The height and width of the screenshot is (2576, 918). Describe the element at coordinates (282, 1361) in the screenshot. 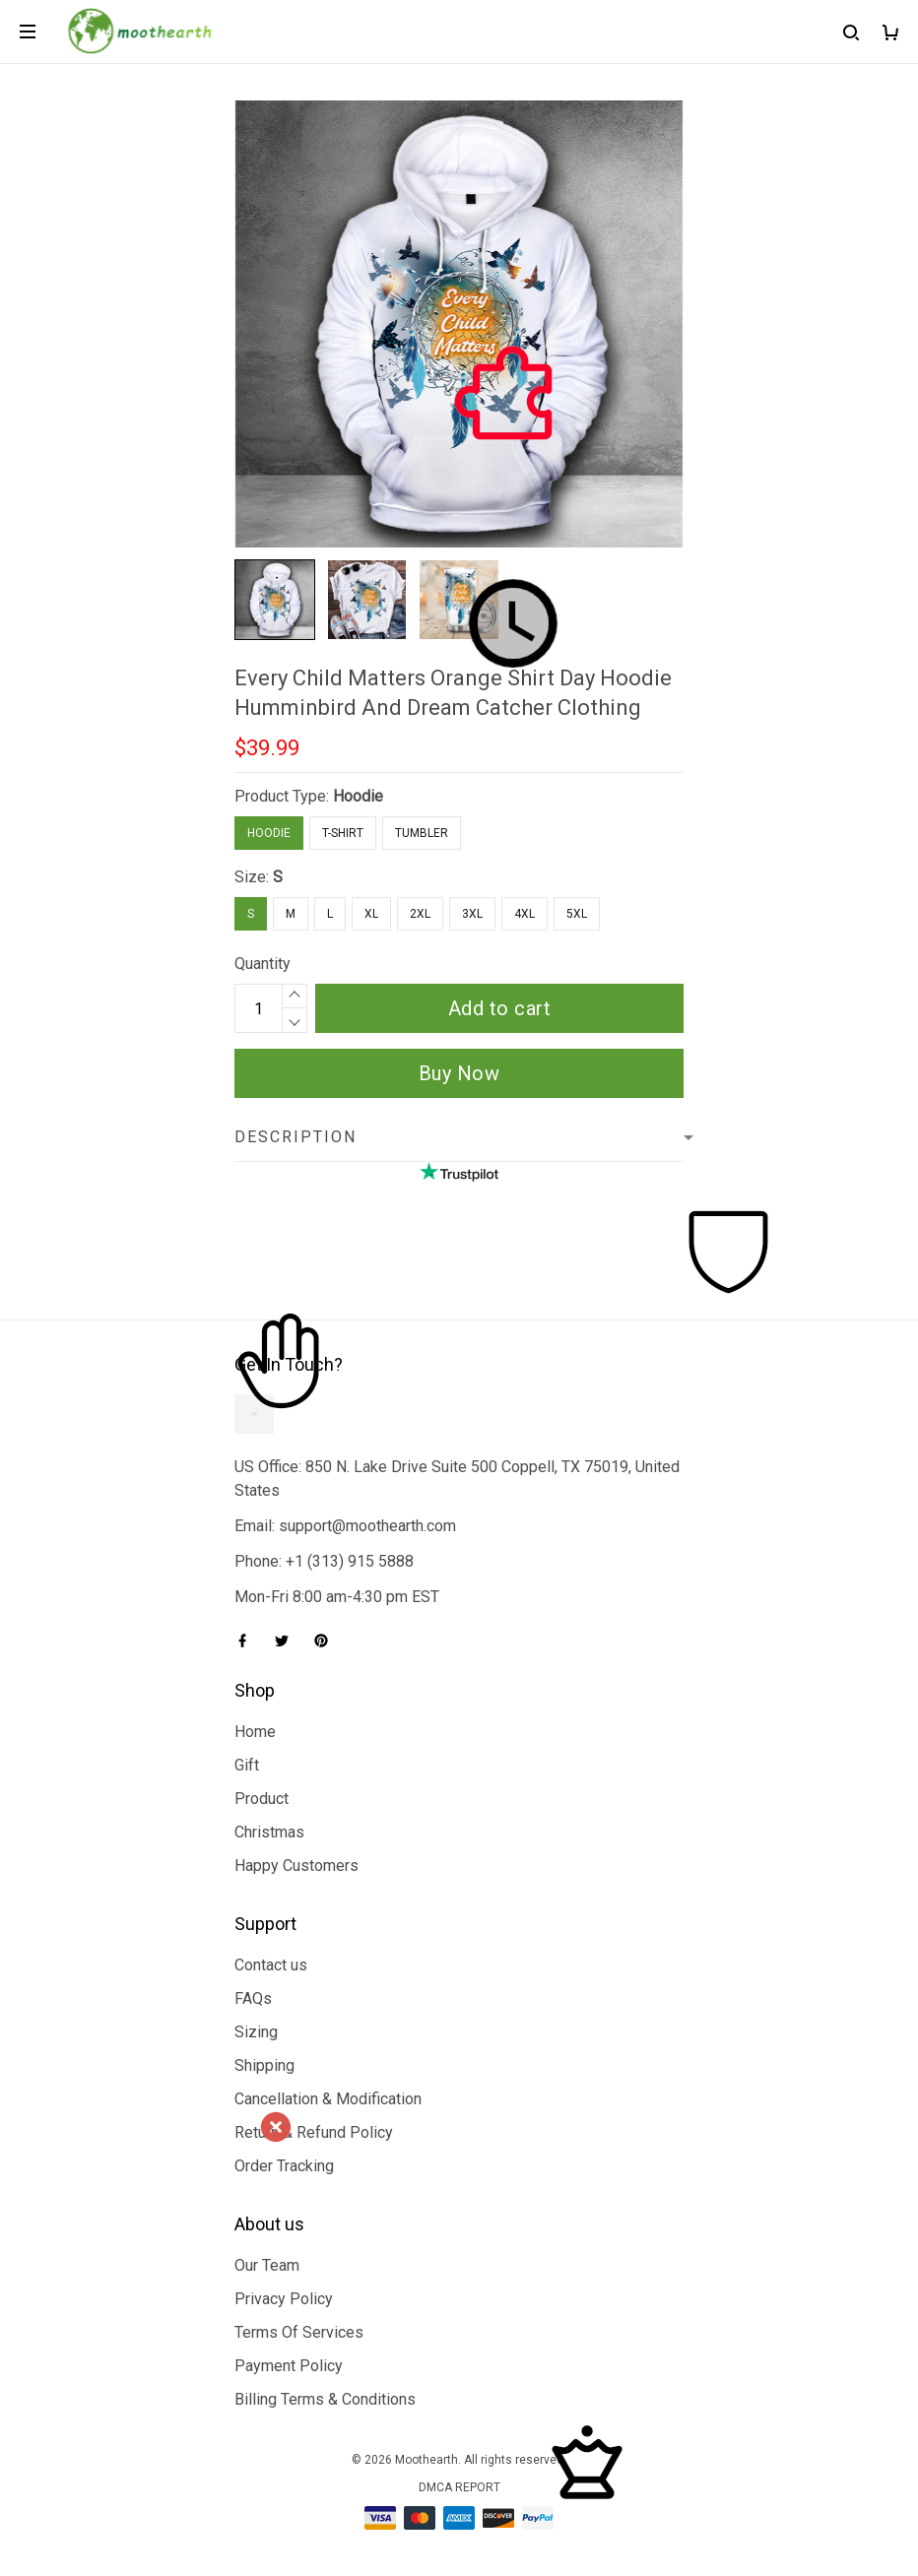

I see `stop or pause an action` at that location.